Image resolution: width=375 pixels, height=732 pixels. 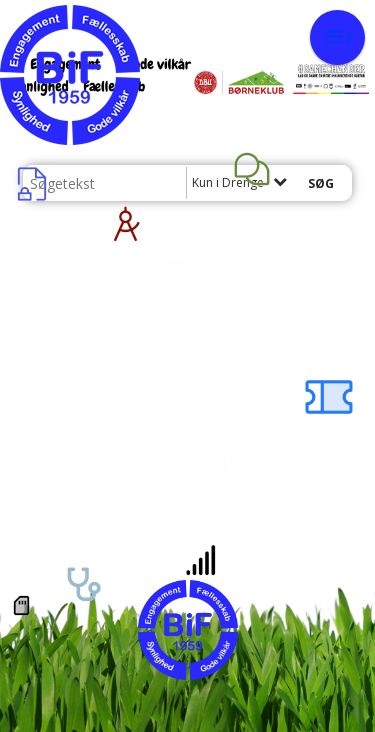 What do you see at coordinates (329, 397) in the screenshot?
I see `view your tickets or passes` at bounding box center [329, 397].